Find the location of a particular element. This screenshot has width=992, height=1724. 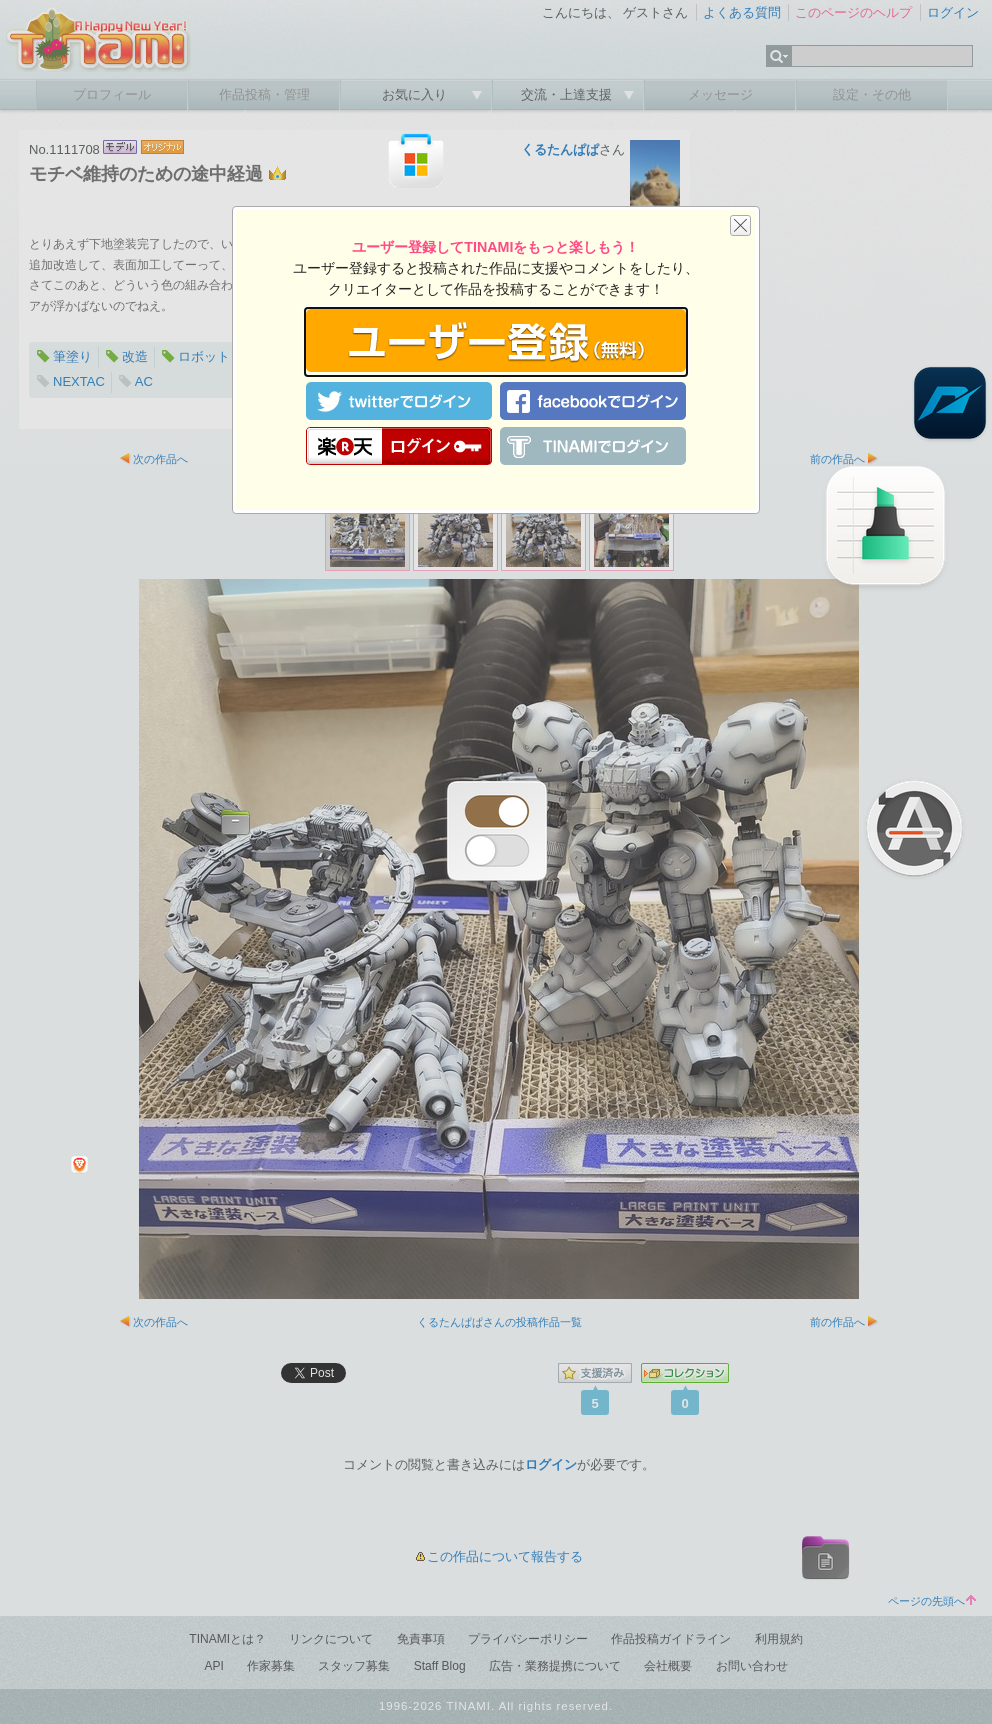

open the Microsoft Store app is located at coordinates (416, 161).